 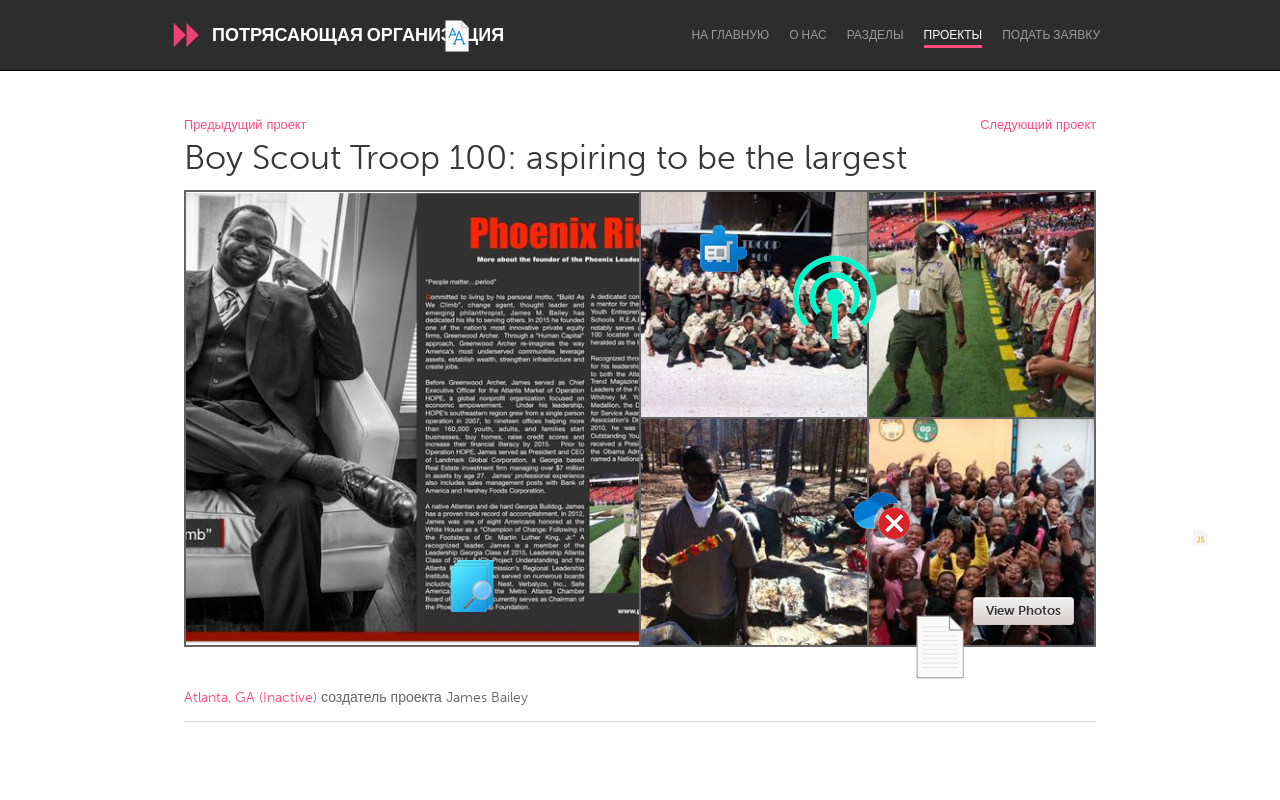 I want to click on search files or documents, so click(x=472, y=586).